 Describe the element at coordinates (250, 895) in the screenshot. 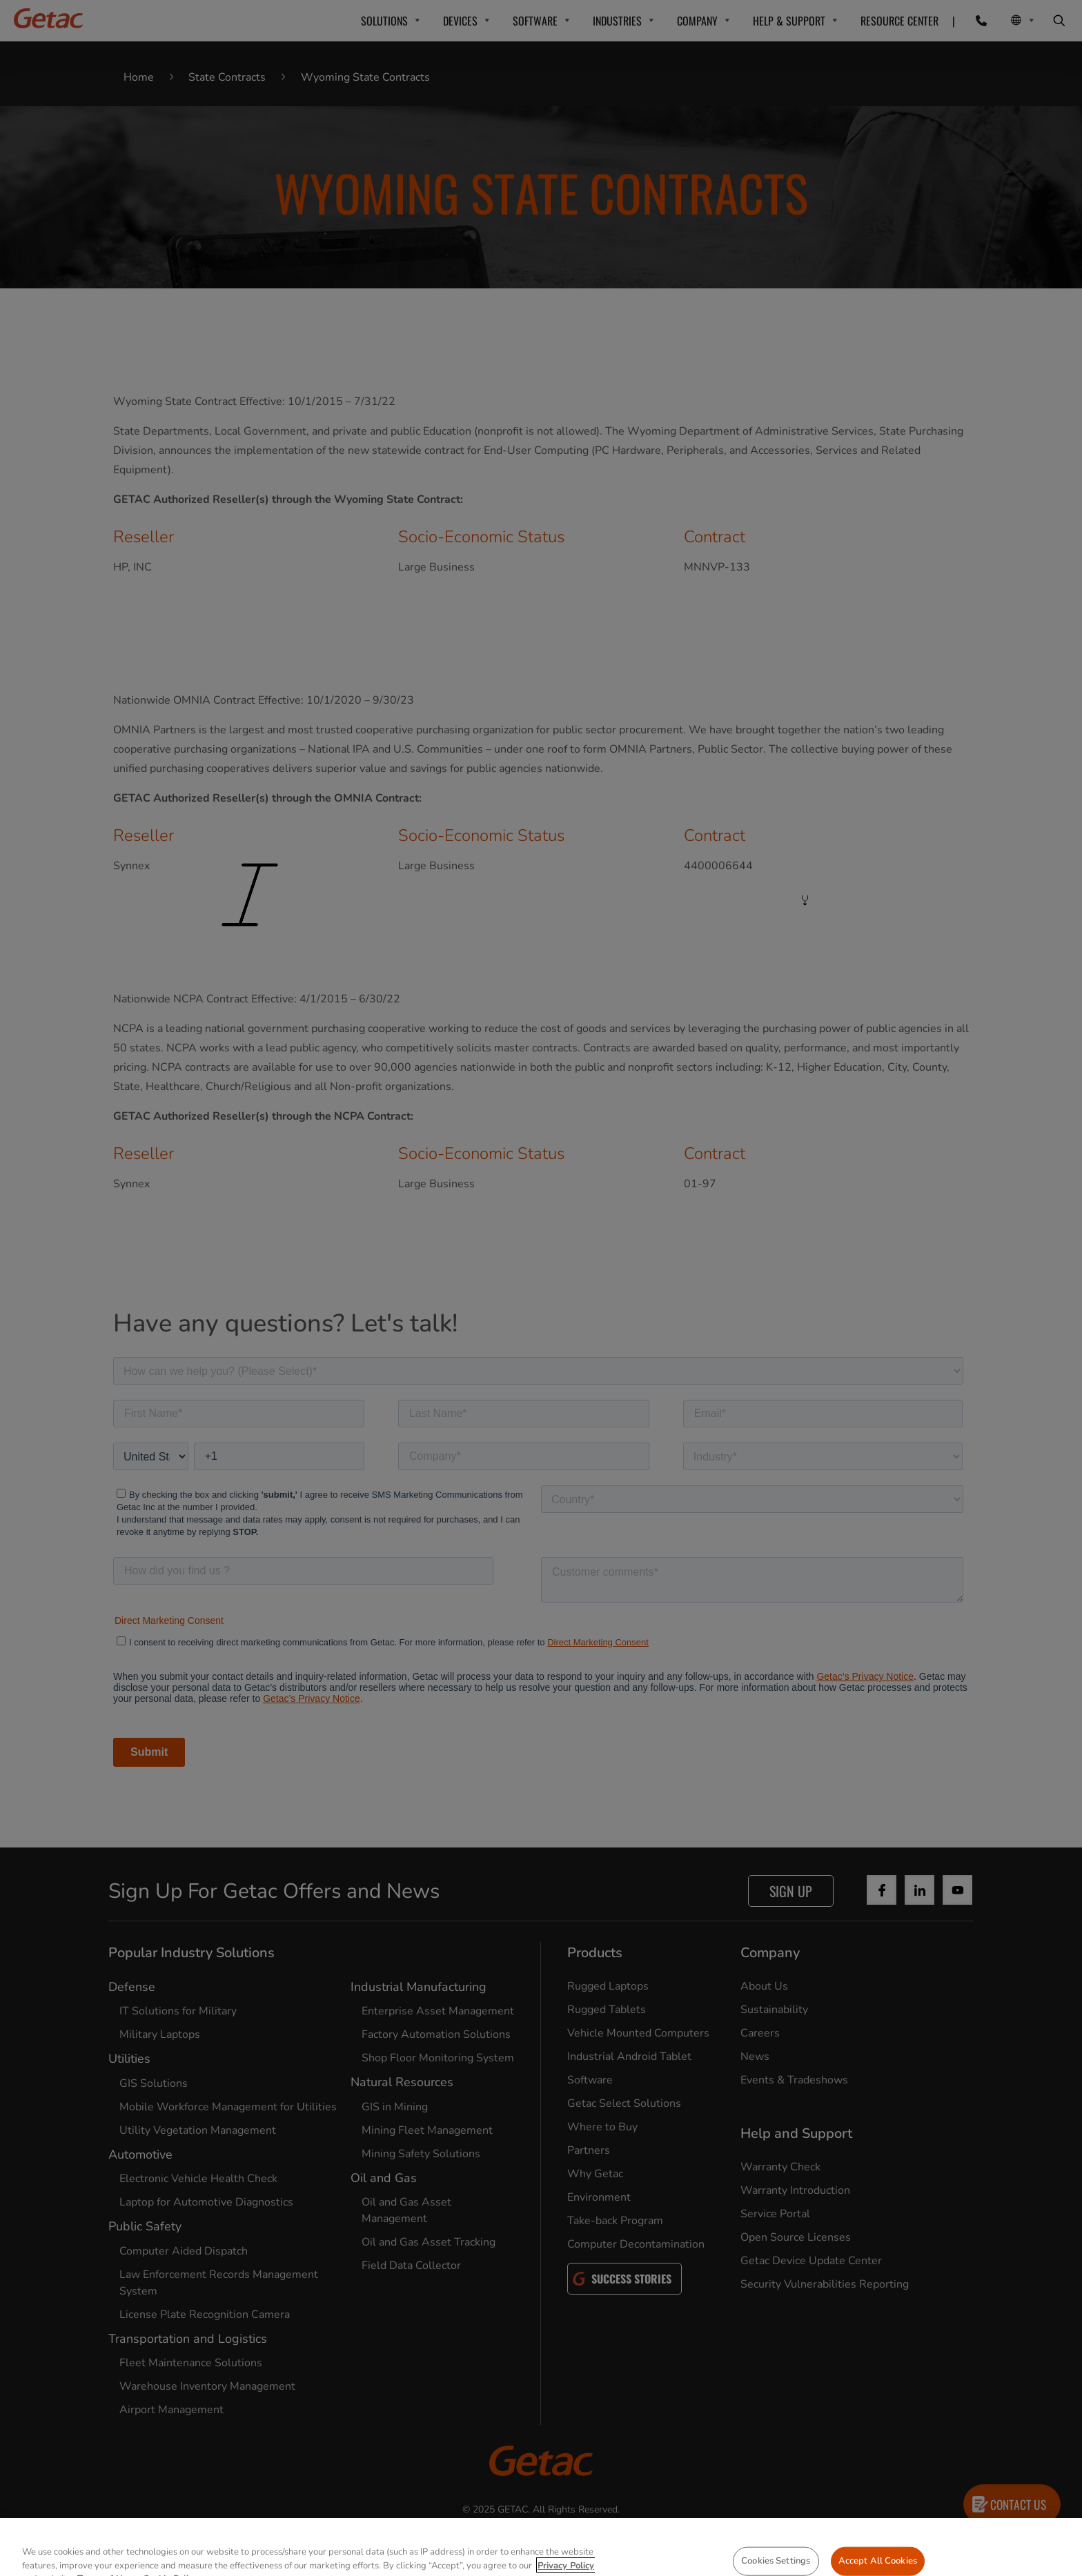

I see `apply italic formatting to selected text` at that location.